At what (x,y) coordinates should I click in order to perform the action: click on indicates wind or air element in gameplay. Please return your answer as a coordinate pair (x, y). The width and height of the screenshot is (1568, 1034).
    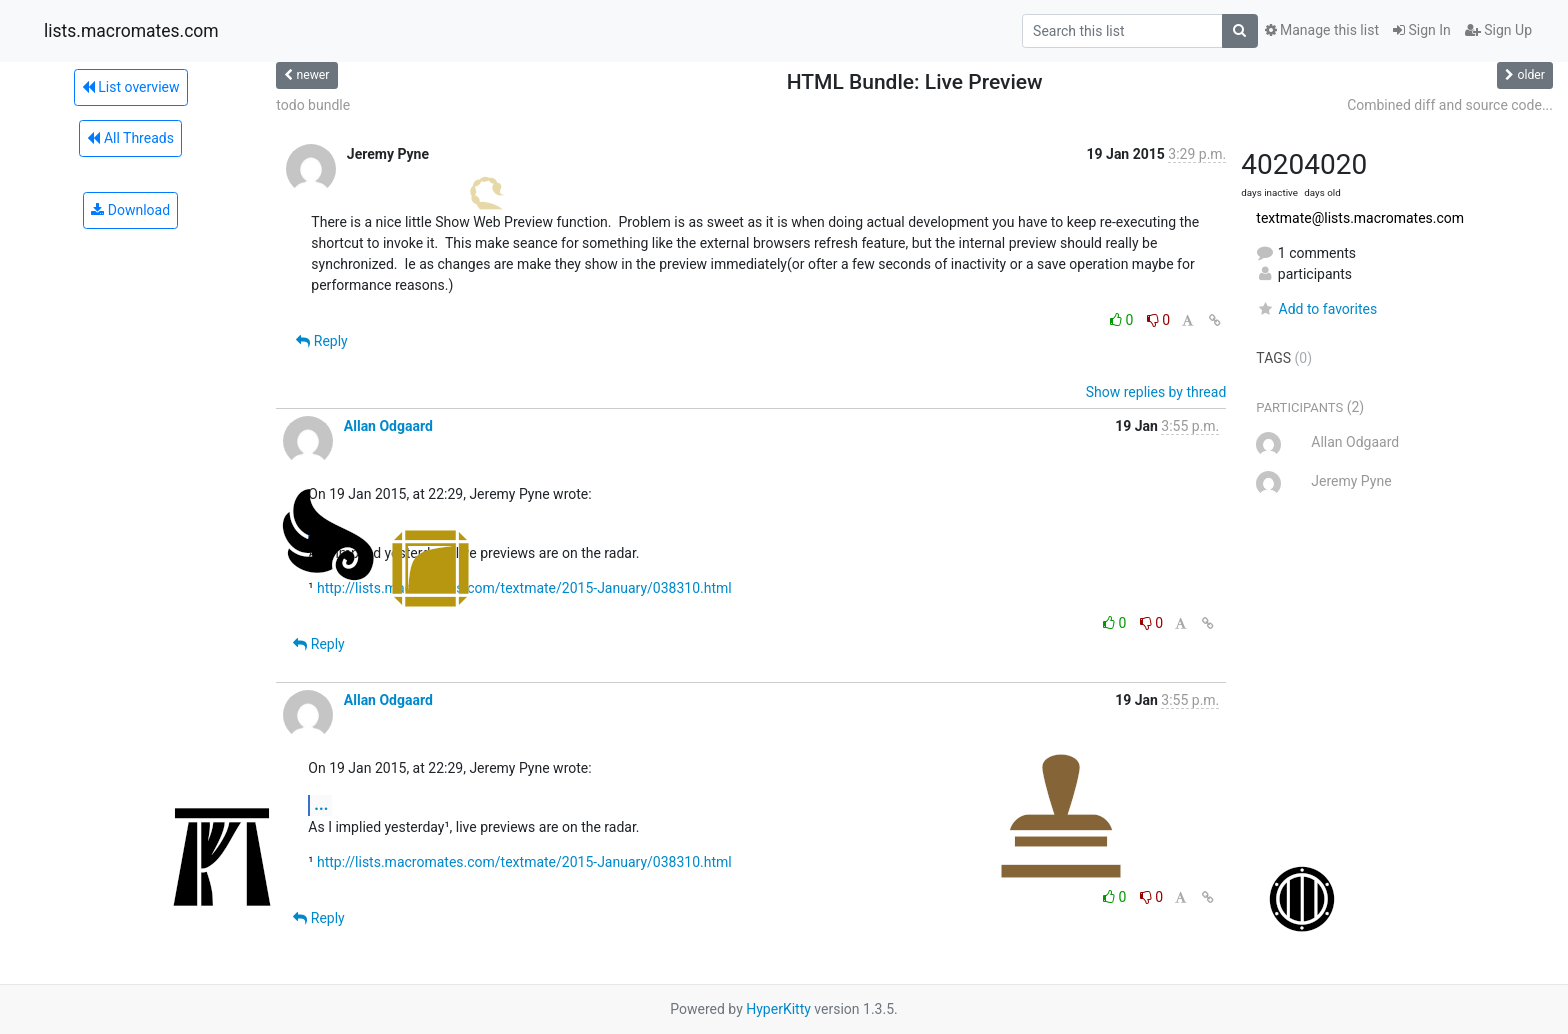
    Looking at the image, I should click on (328, 534).